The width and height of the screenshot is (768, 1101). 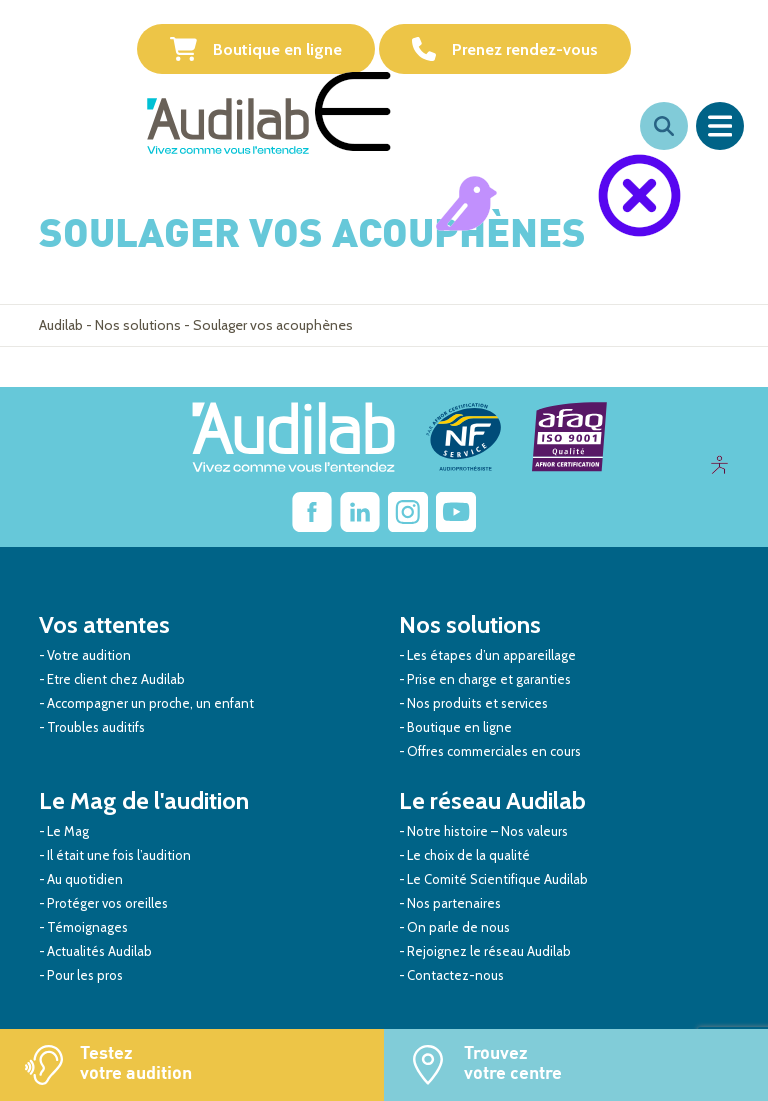 What do you see at coordinates (354, 111) in the screenshot?
I see `indicates set membership in mathematical notation` at bounding box center [354, 111].